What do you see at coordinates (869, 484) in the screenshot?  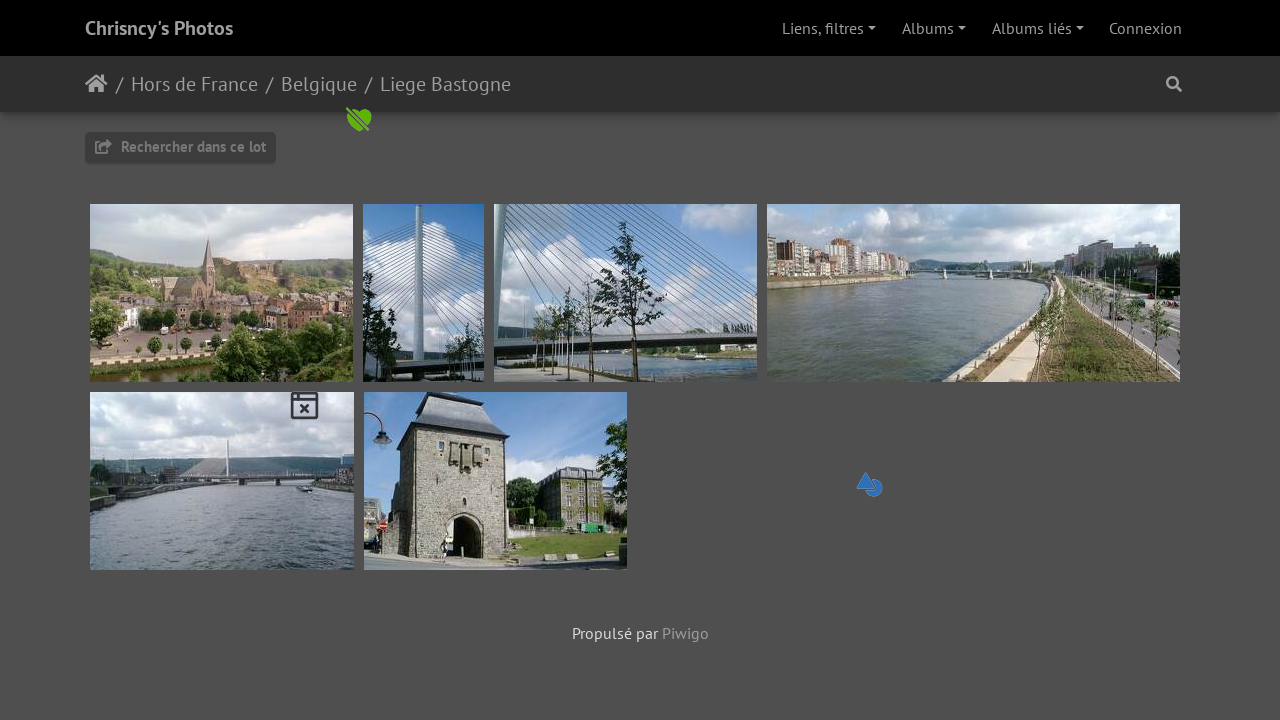 I see `access shape tools or drawing options` at bounding box center [869, 484].